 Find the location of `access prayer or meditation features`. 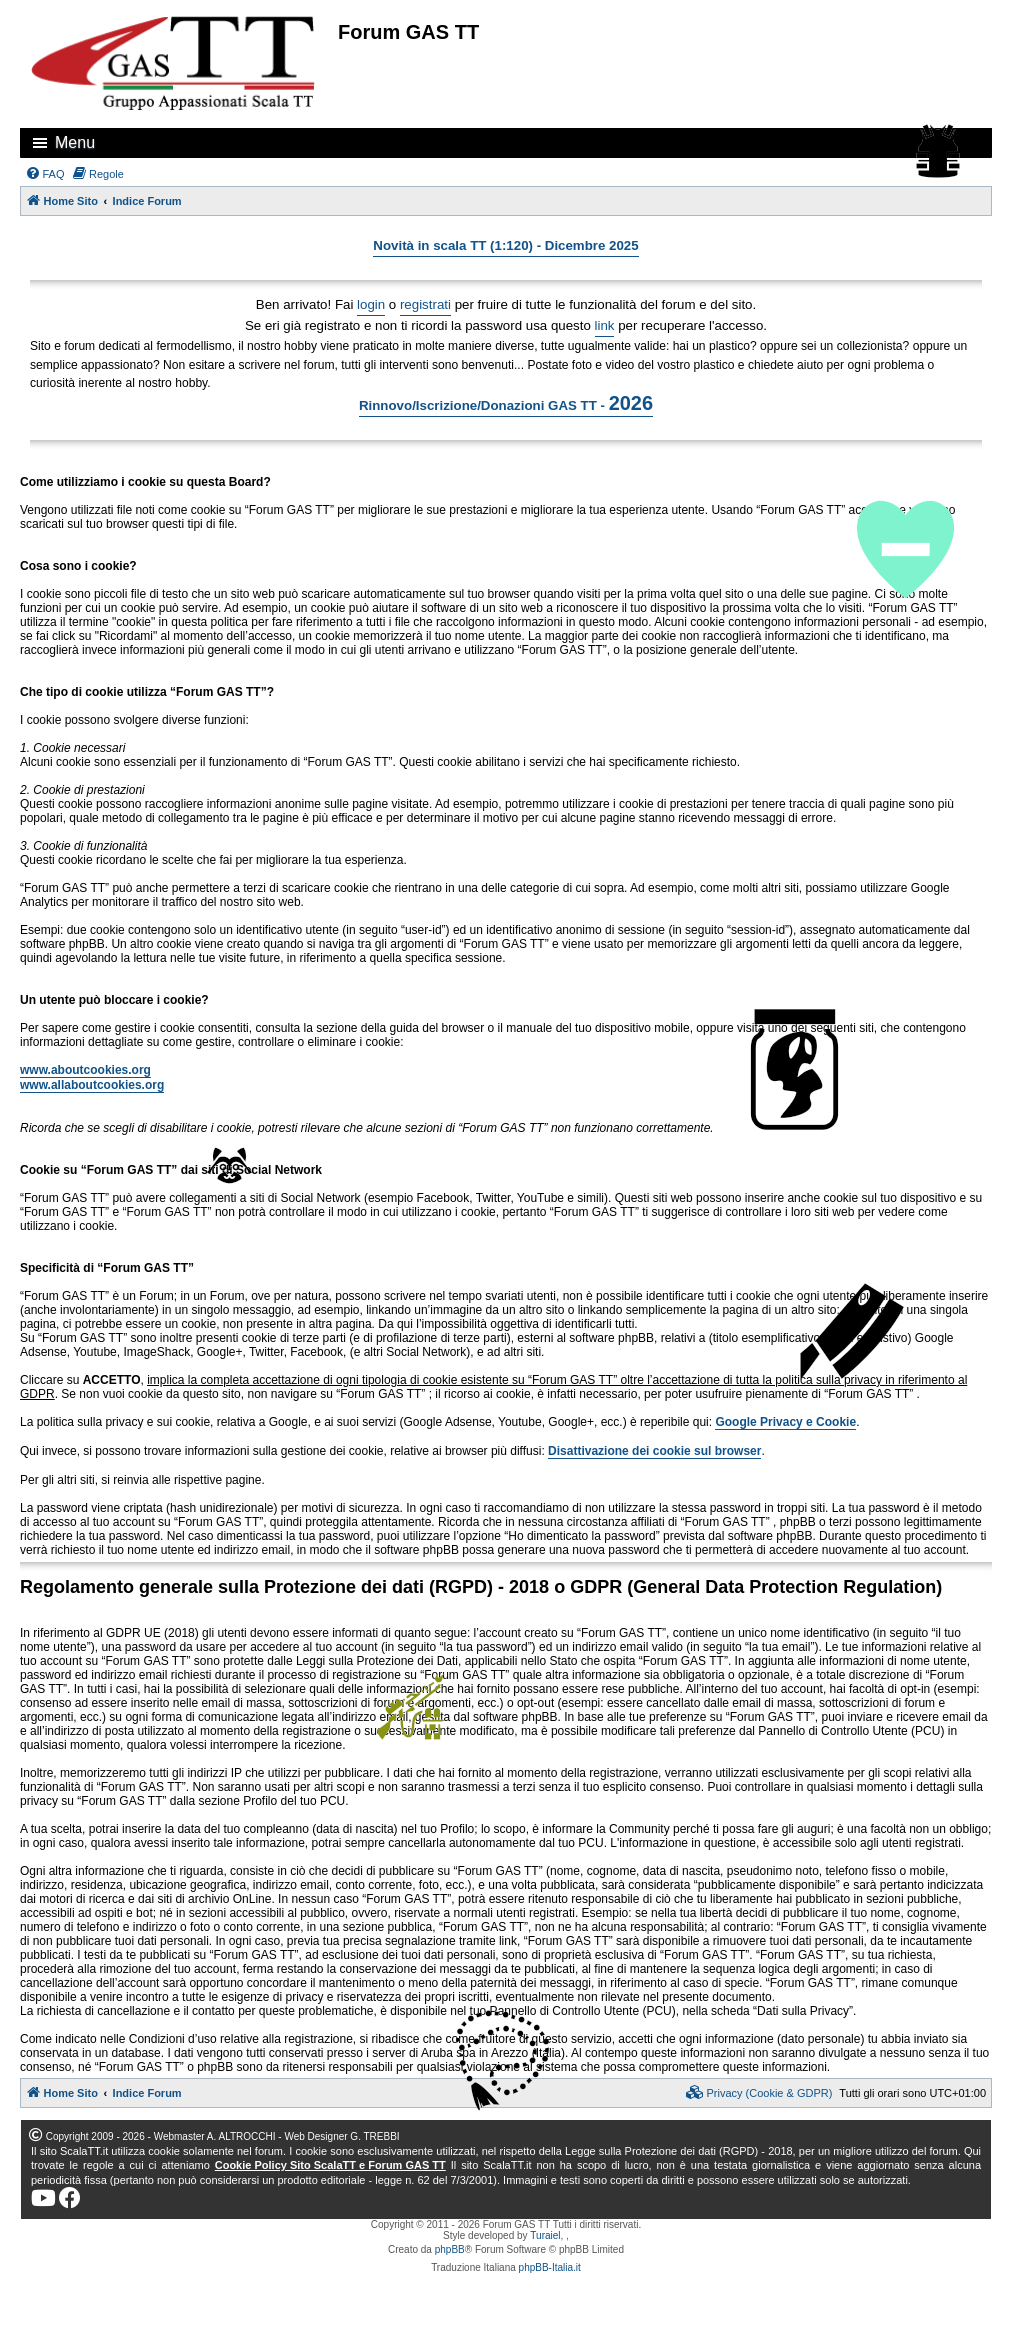

access prayer or meditation features is located at coordinates (502, 2060).